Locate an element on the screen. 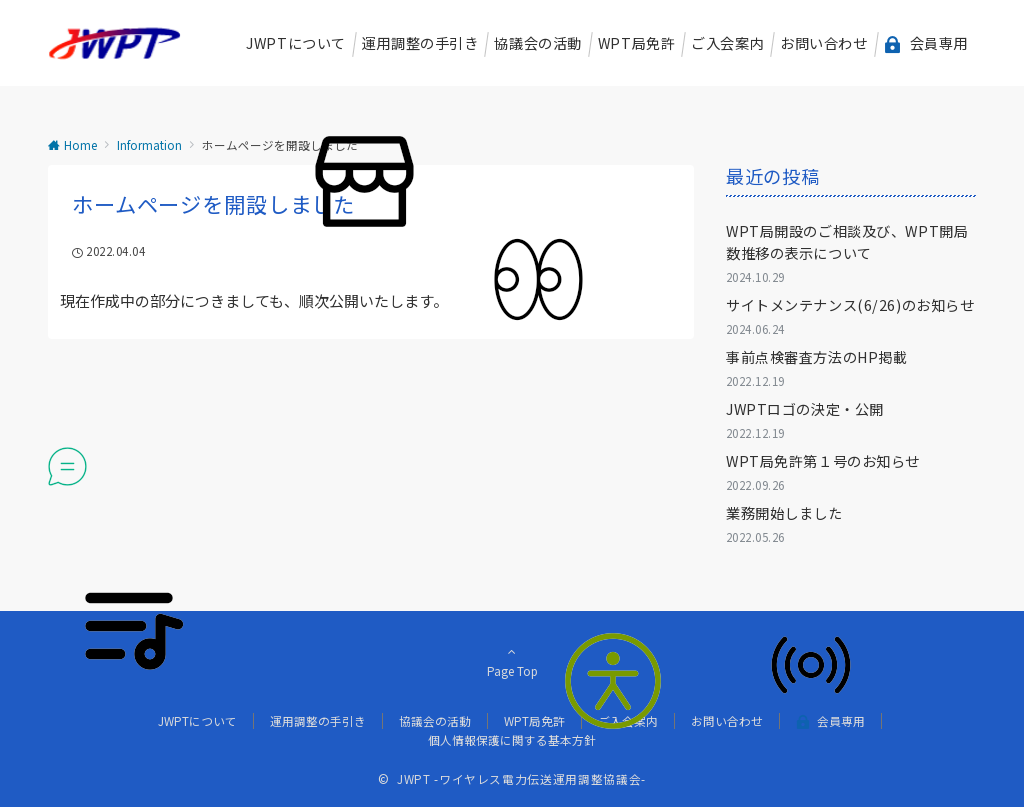 This screenshot has height=807, width=1024. view user profile is located at coordinates (613, 681).